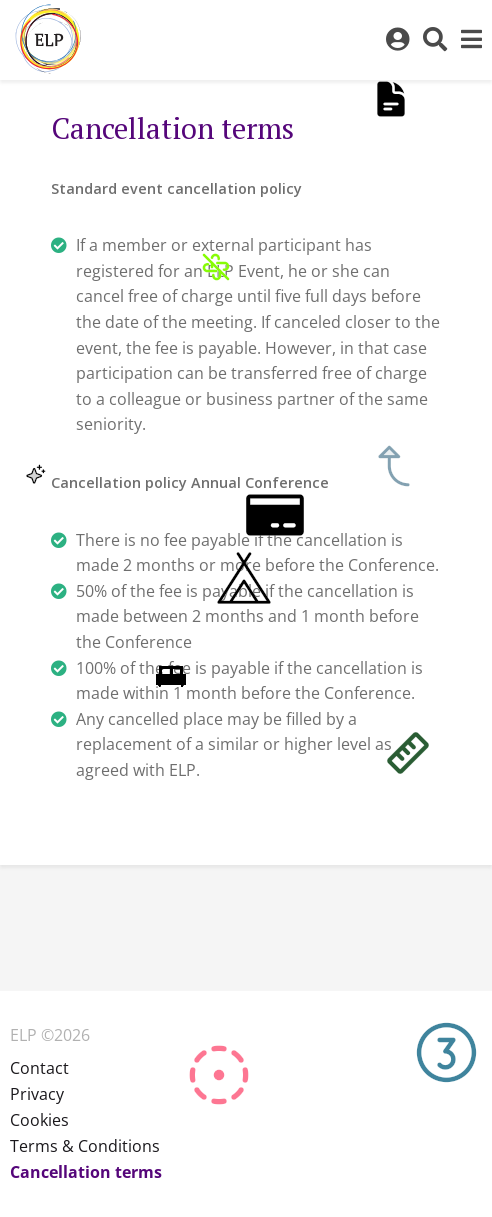 This screenshot has height=1217, width=492. What do you see at coordinates (219, 1075) in the screenshot?
I see `set focus point or target area` at bounding box center [219, 1075].